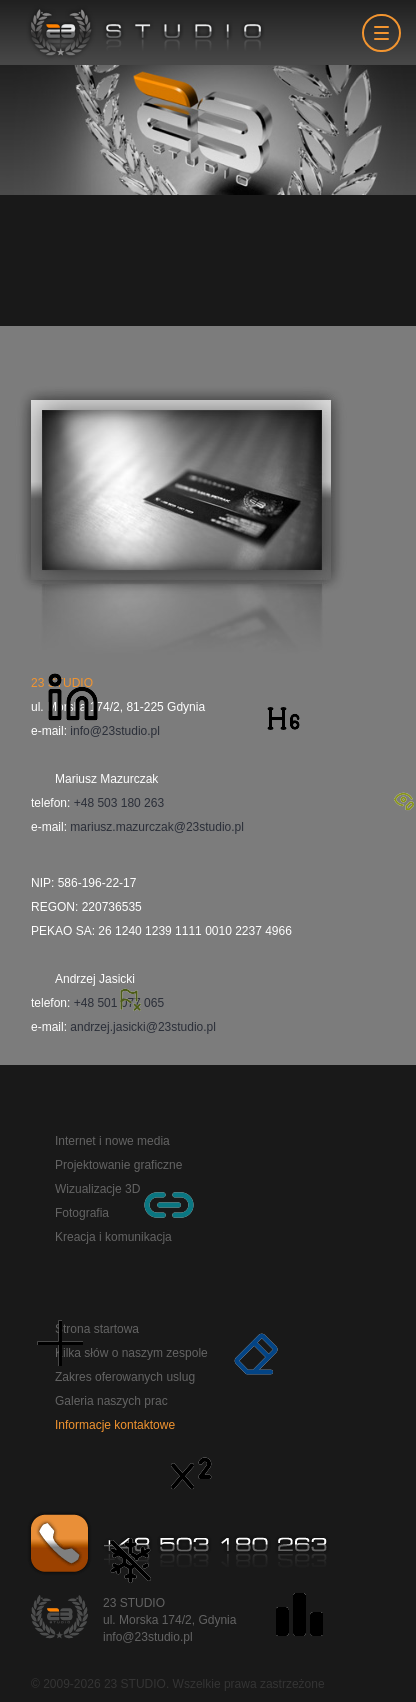 This screenshot has width=416, height=1702. Describe the element at coordinates (130, 1560) in the screenshot. I see `disable cooling or air conditioning mode` at that location.